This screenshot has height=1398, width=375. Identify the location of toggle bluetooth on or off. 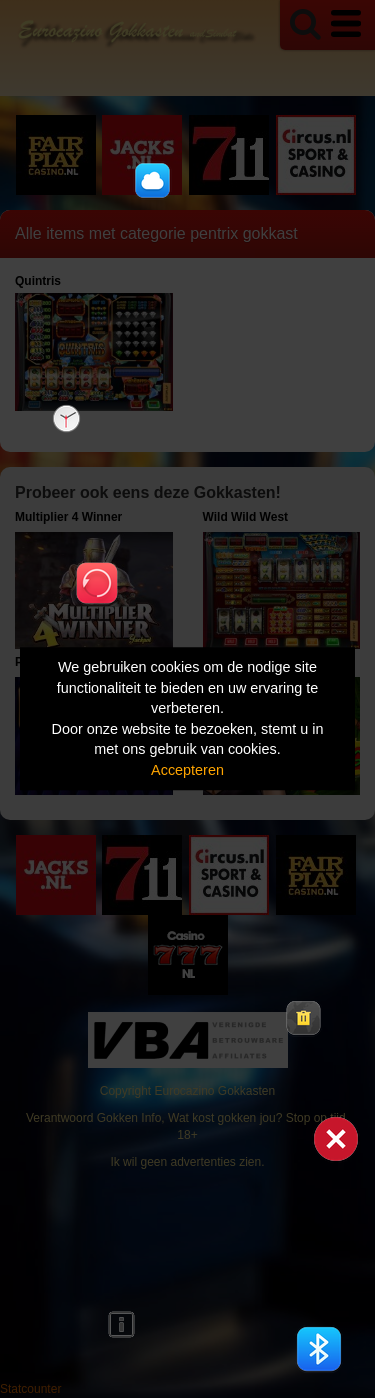
(319, 1349).